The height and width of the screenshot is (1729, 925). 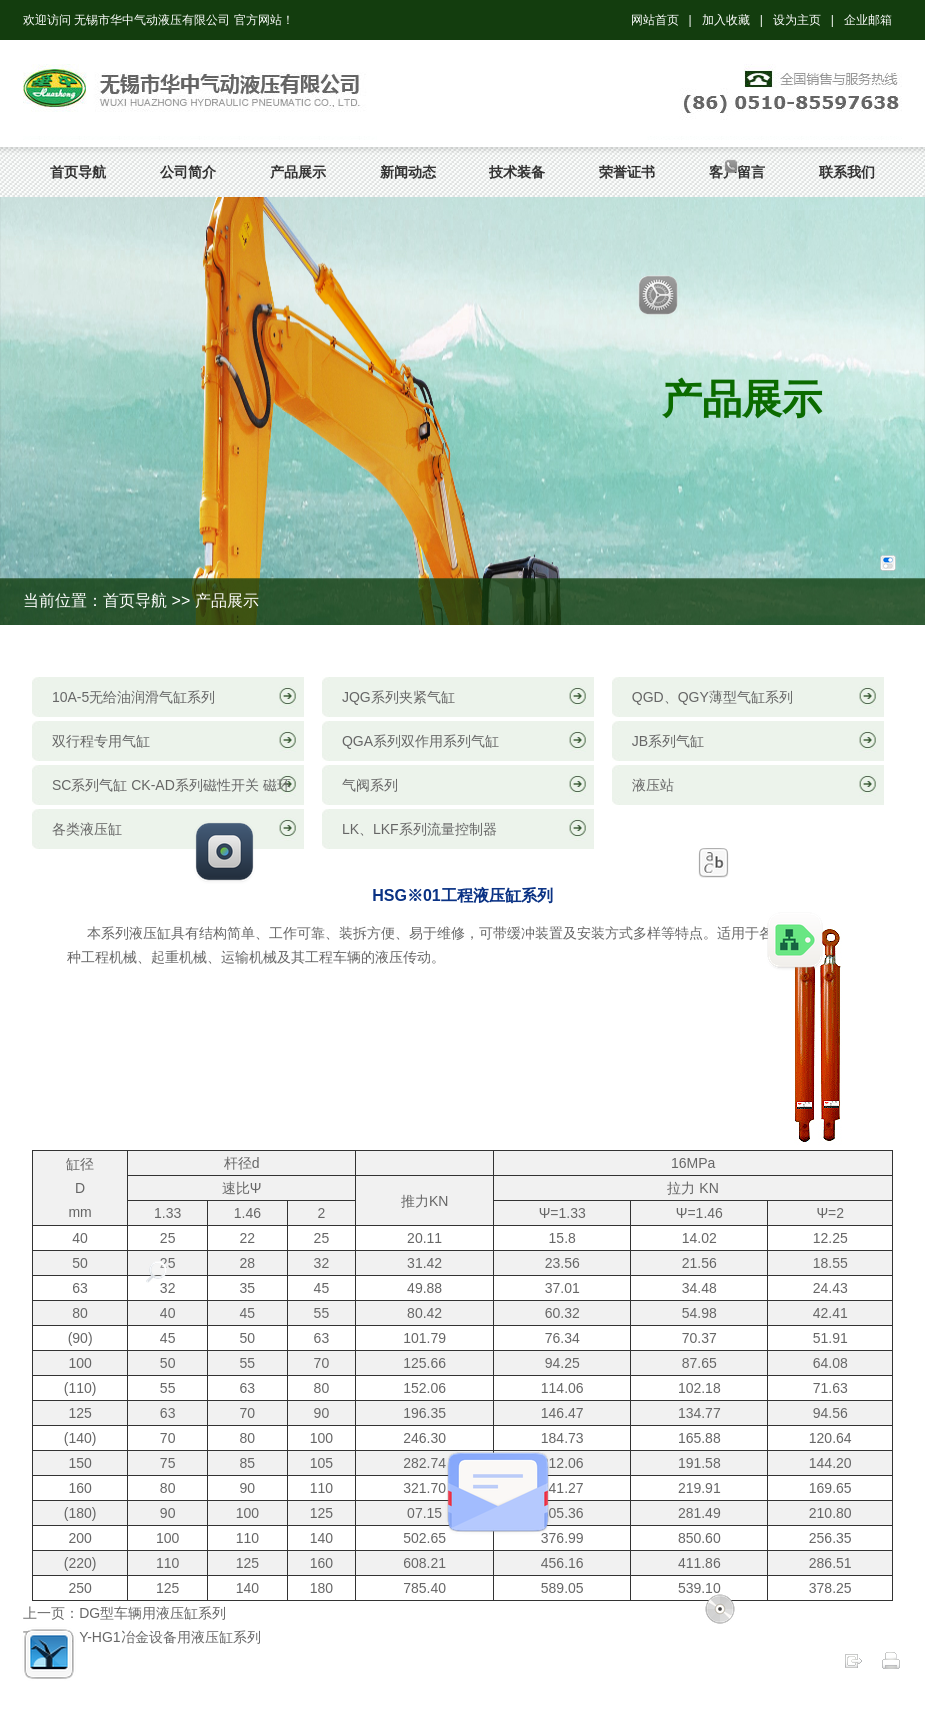 I want to click on open system settings, so click(x=658, y=295).